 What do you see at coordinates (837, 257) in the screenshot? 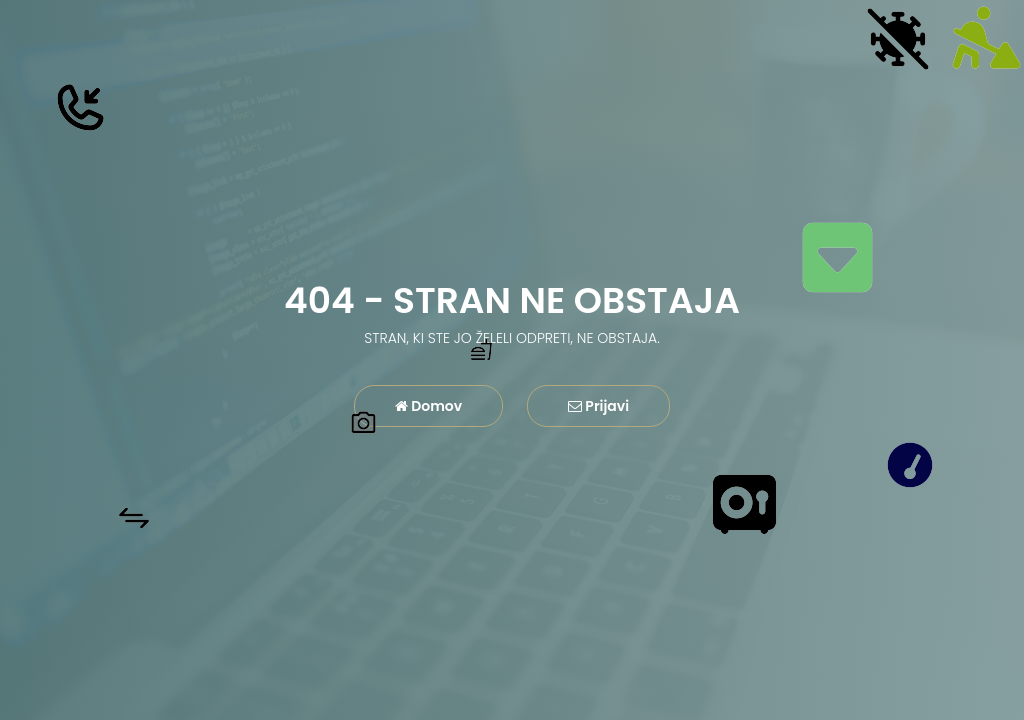
I see `expand dropdown menu` at bounding box center [837, 257].